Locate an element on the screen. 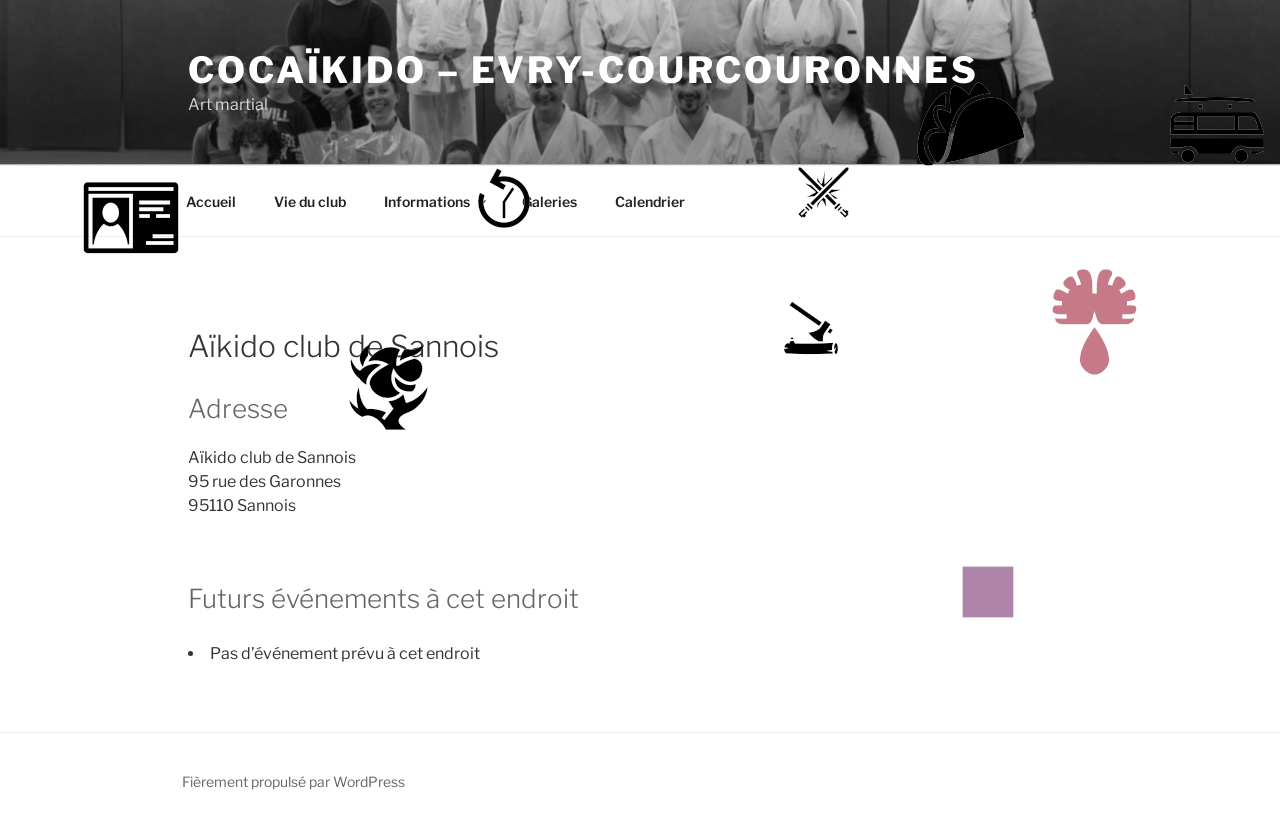 Image resolution: width=1280 pixels, height=828 pixels. browse mexican food options is located at coordinates (971, 124).